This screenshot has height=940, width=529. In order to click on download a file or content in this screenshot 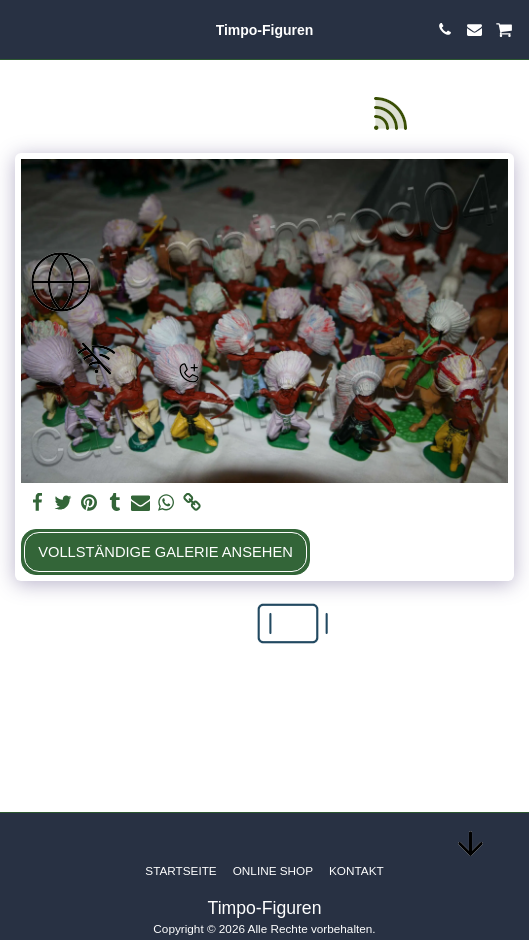, I will do `click(470, 843)`.